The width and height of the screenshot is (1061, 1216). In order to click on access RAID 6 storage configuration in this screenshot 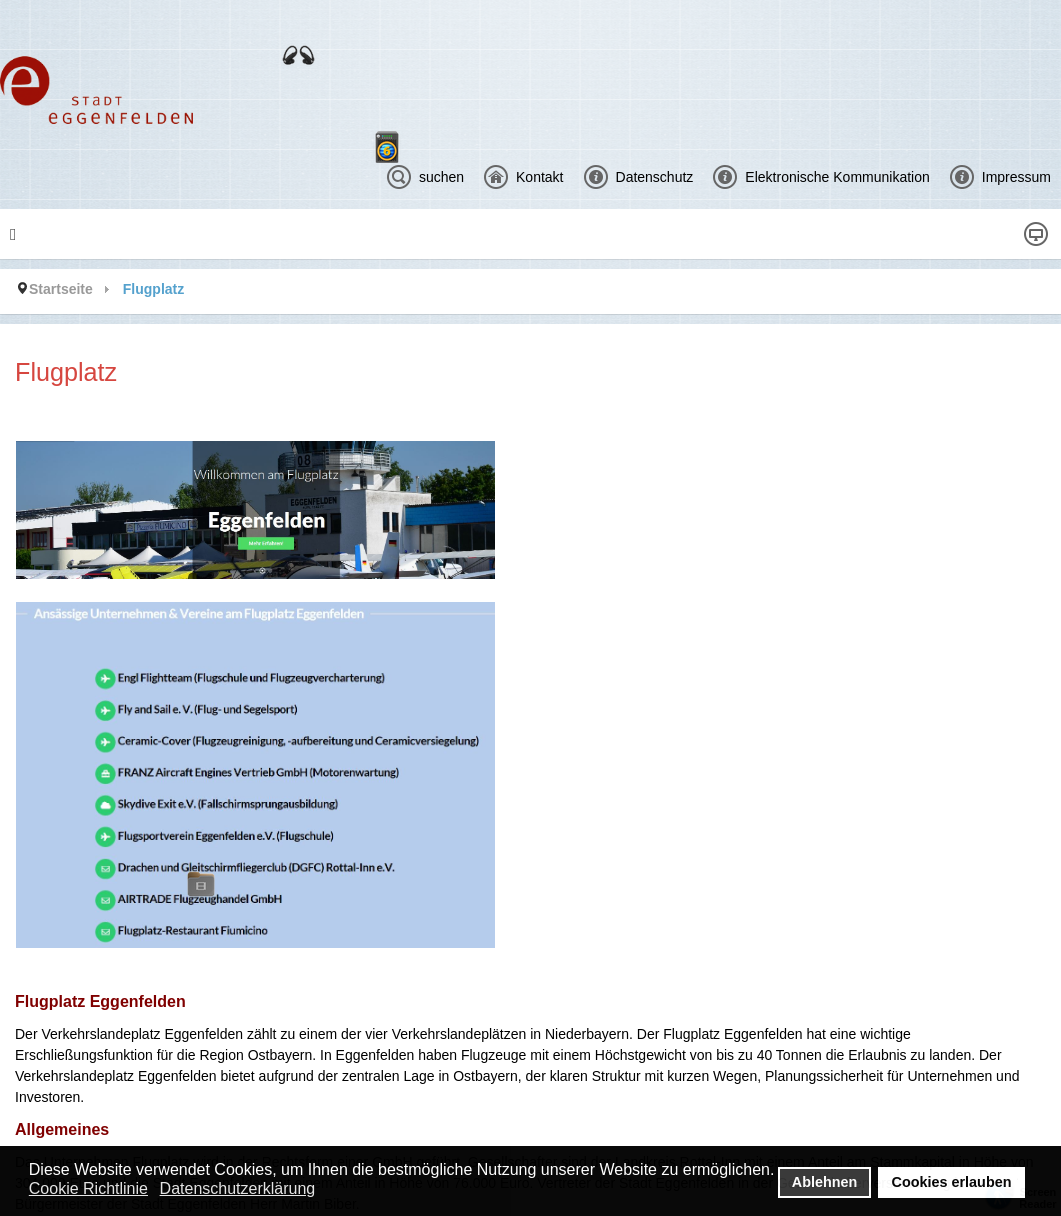, I will do `click(387, 147)`.